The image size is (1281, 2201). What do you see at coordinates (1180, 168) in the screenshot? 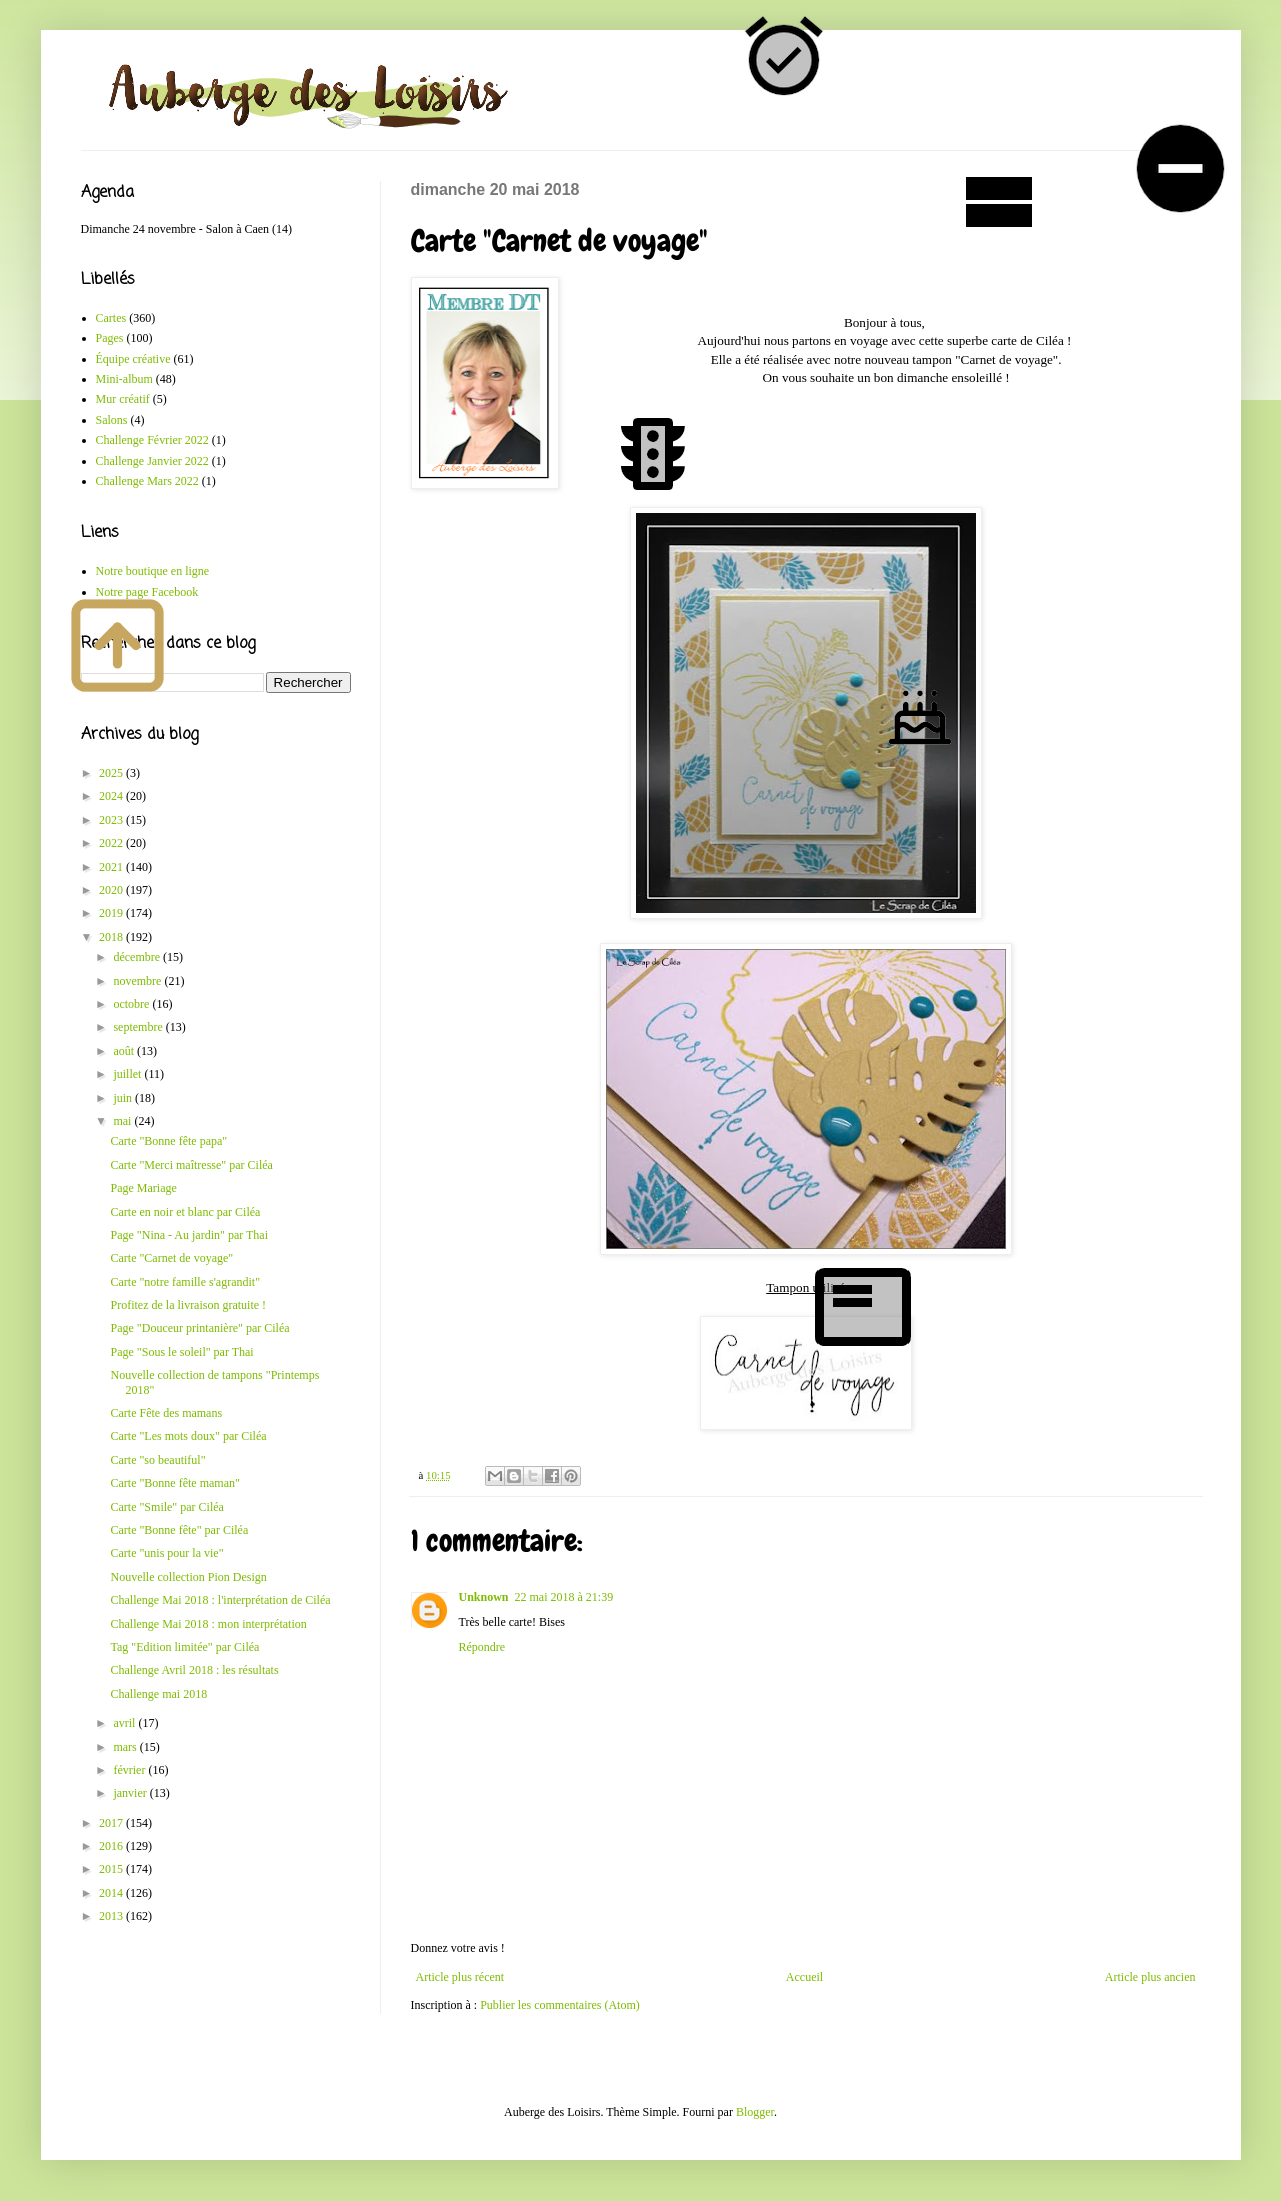
I see `do not disturb mode is enabled` at bounding box center [1180, 168].